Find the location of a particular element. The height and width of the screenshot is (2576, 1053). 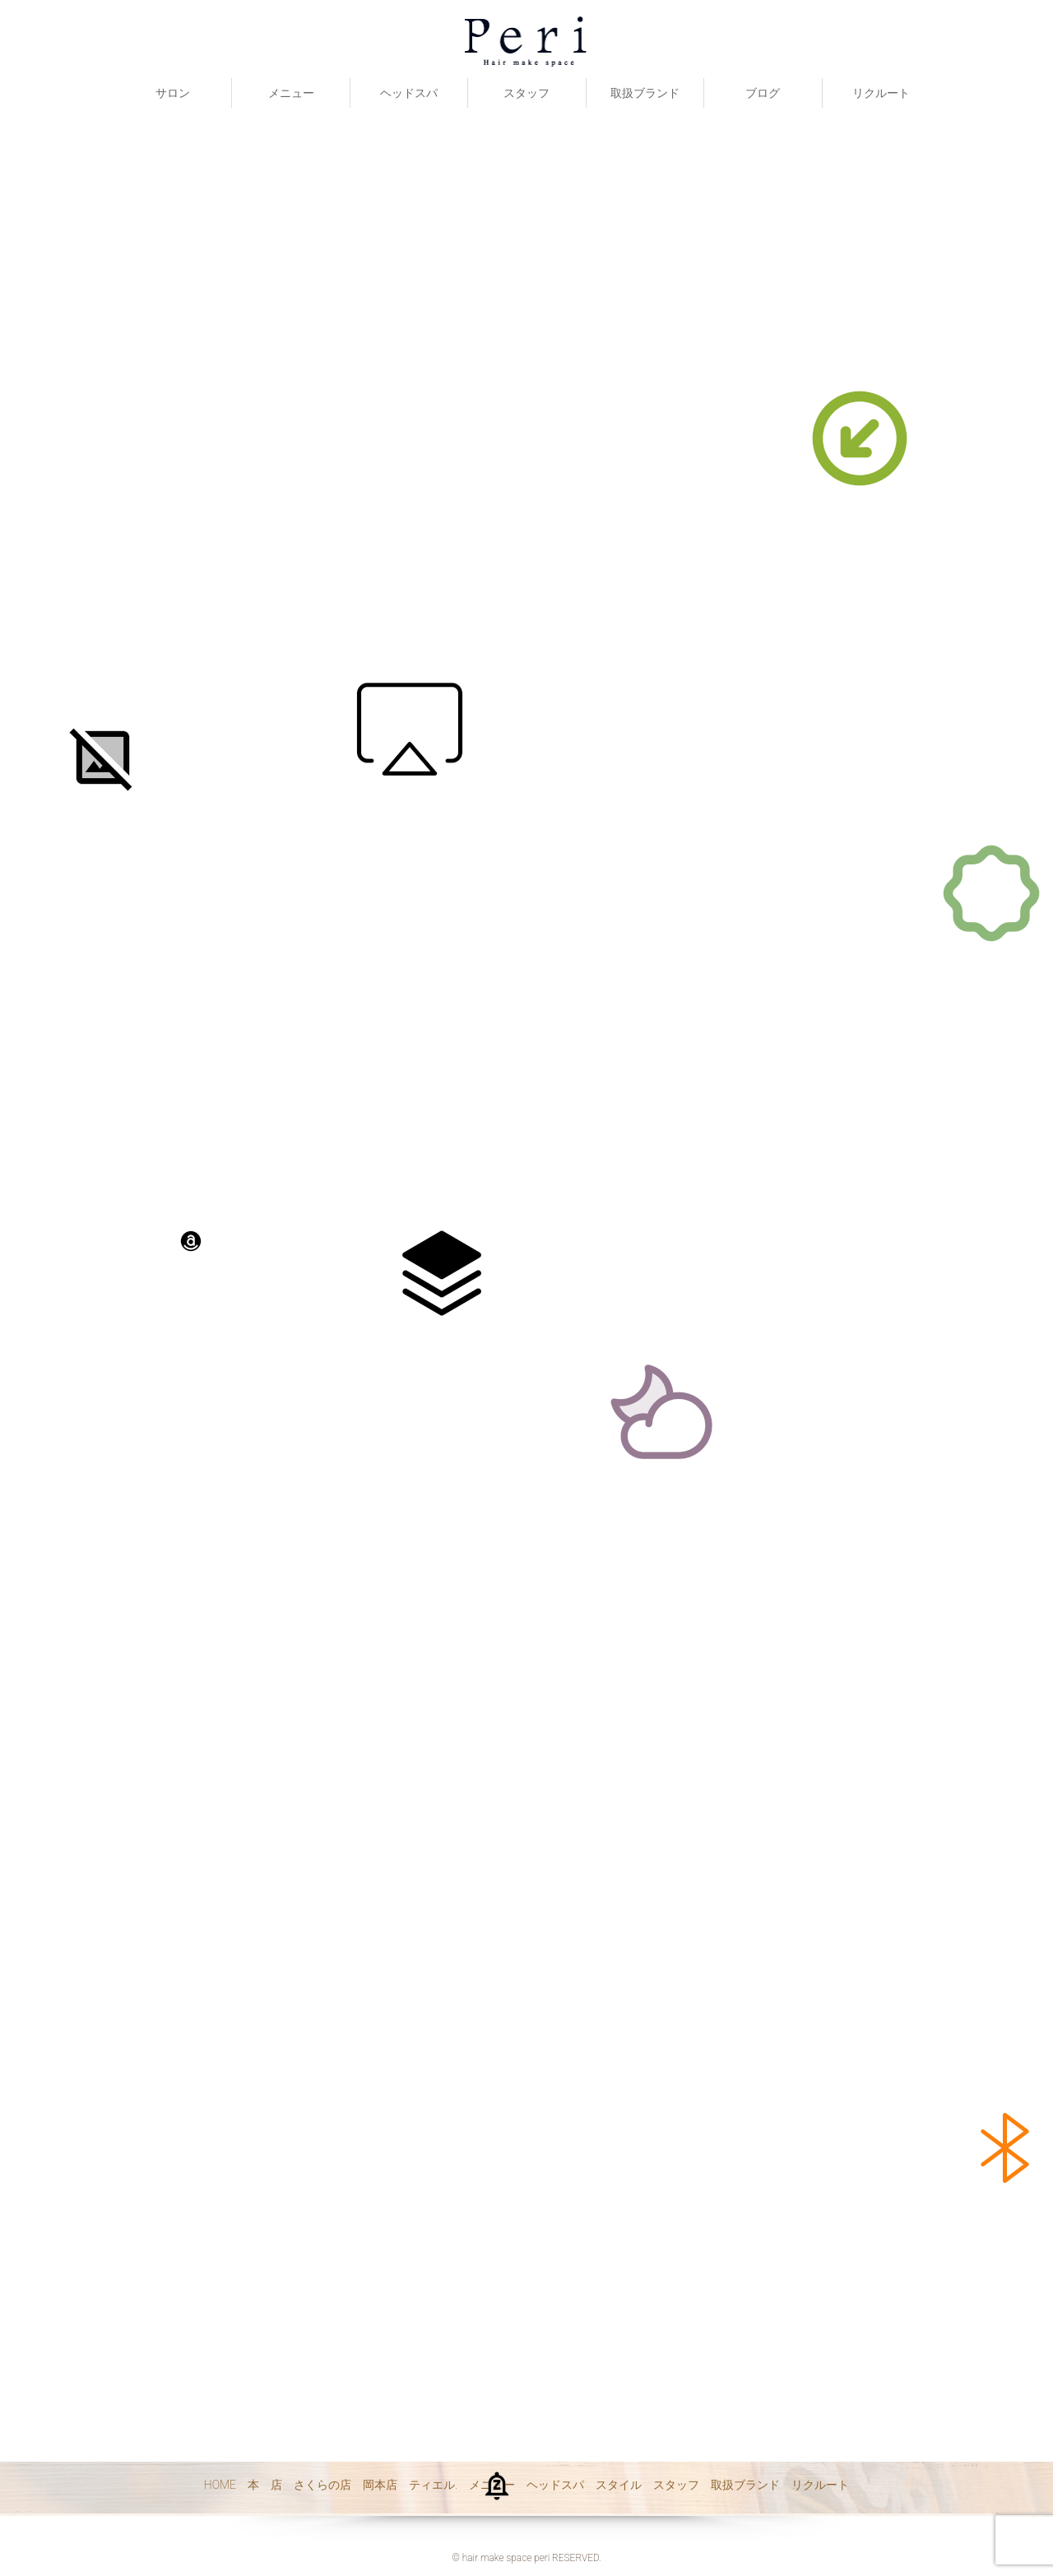

indicates an achievement or badge earned is located at coordinates (991, 893).